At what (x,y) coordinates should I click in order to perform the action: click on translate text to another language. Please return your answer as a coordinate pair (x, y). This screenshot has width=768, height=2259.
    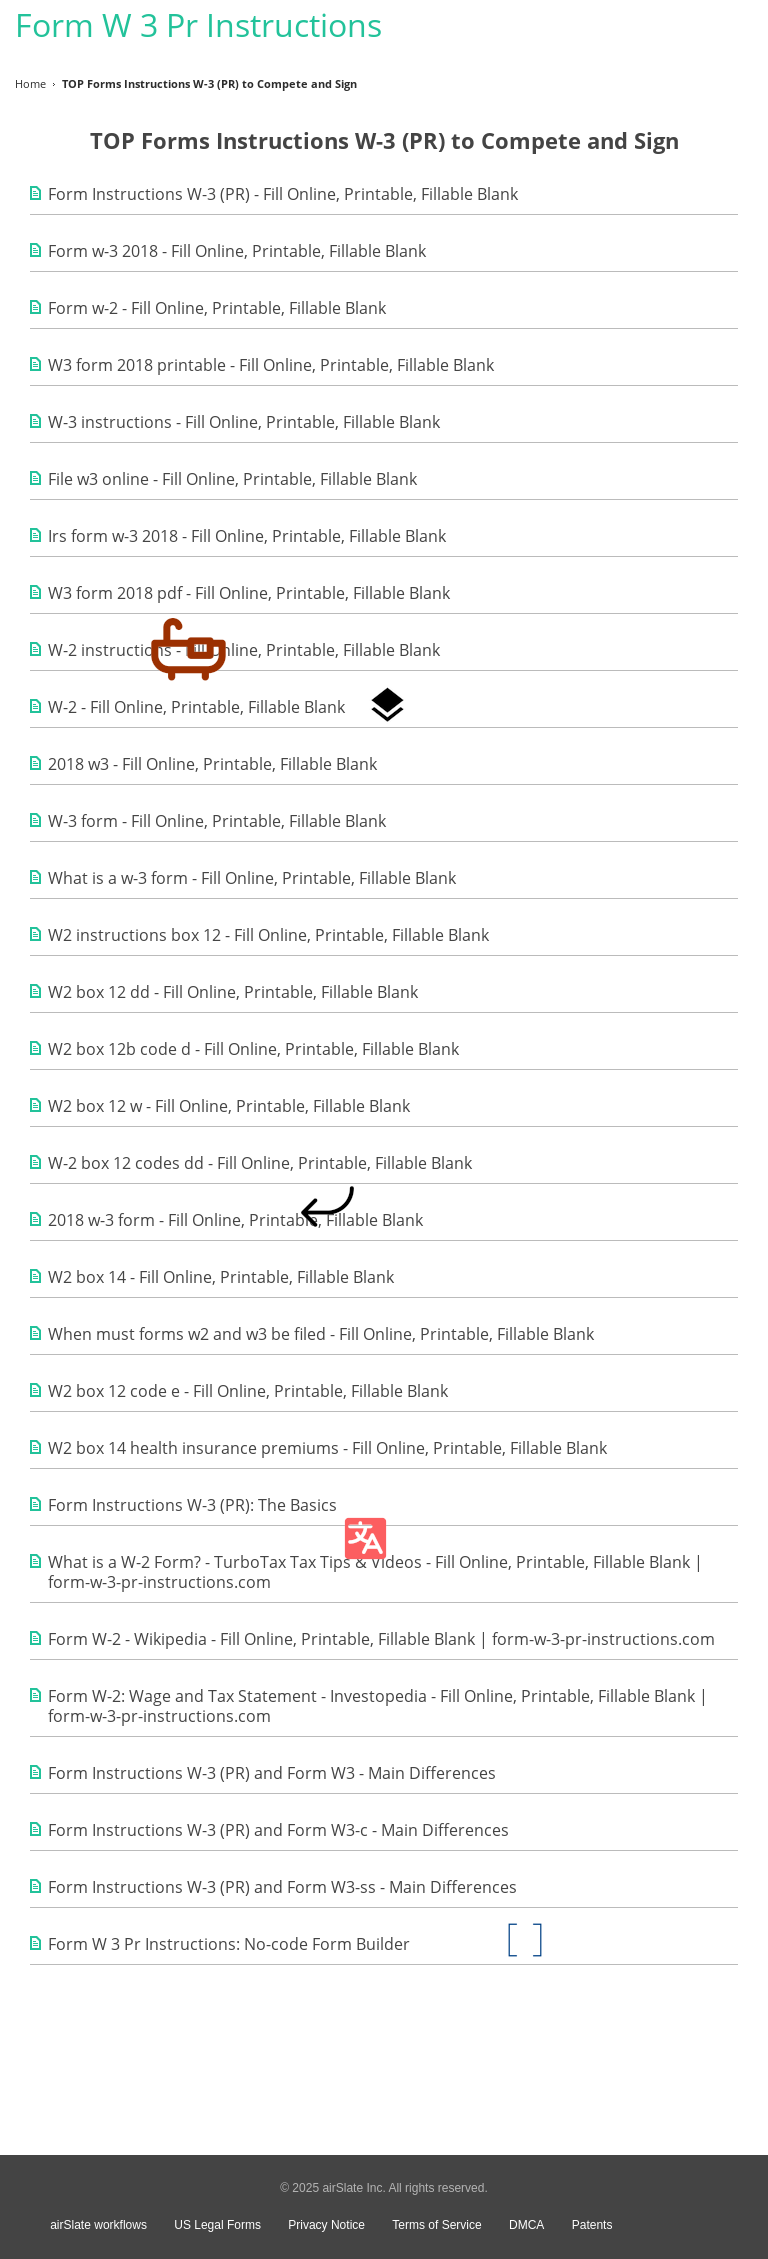
    Looking at the image, I should click on (365, 1538).